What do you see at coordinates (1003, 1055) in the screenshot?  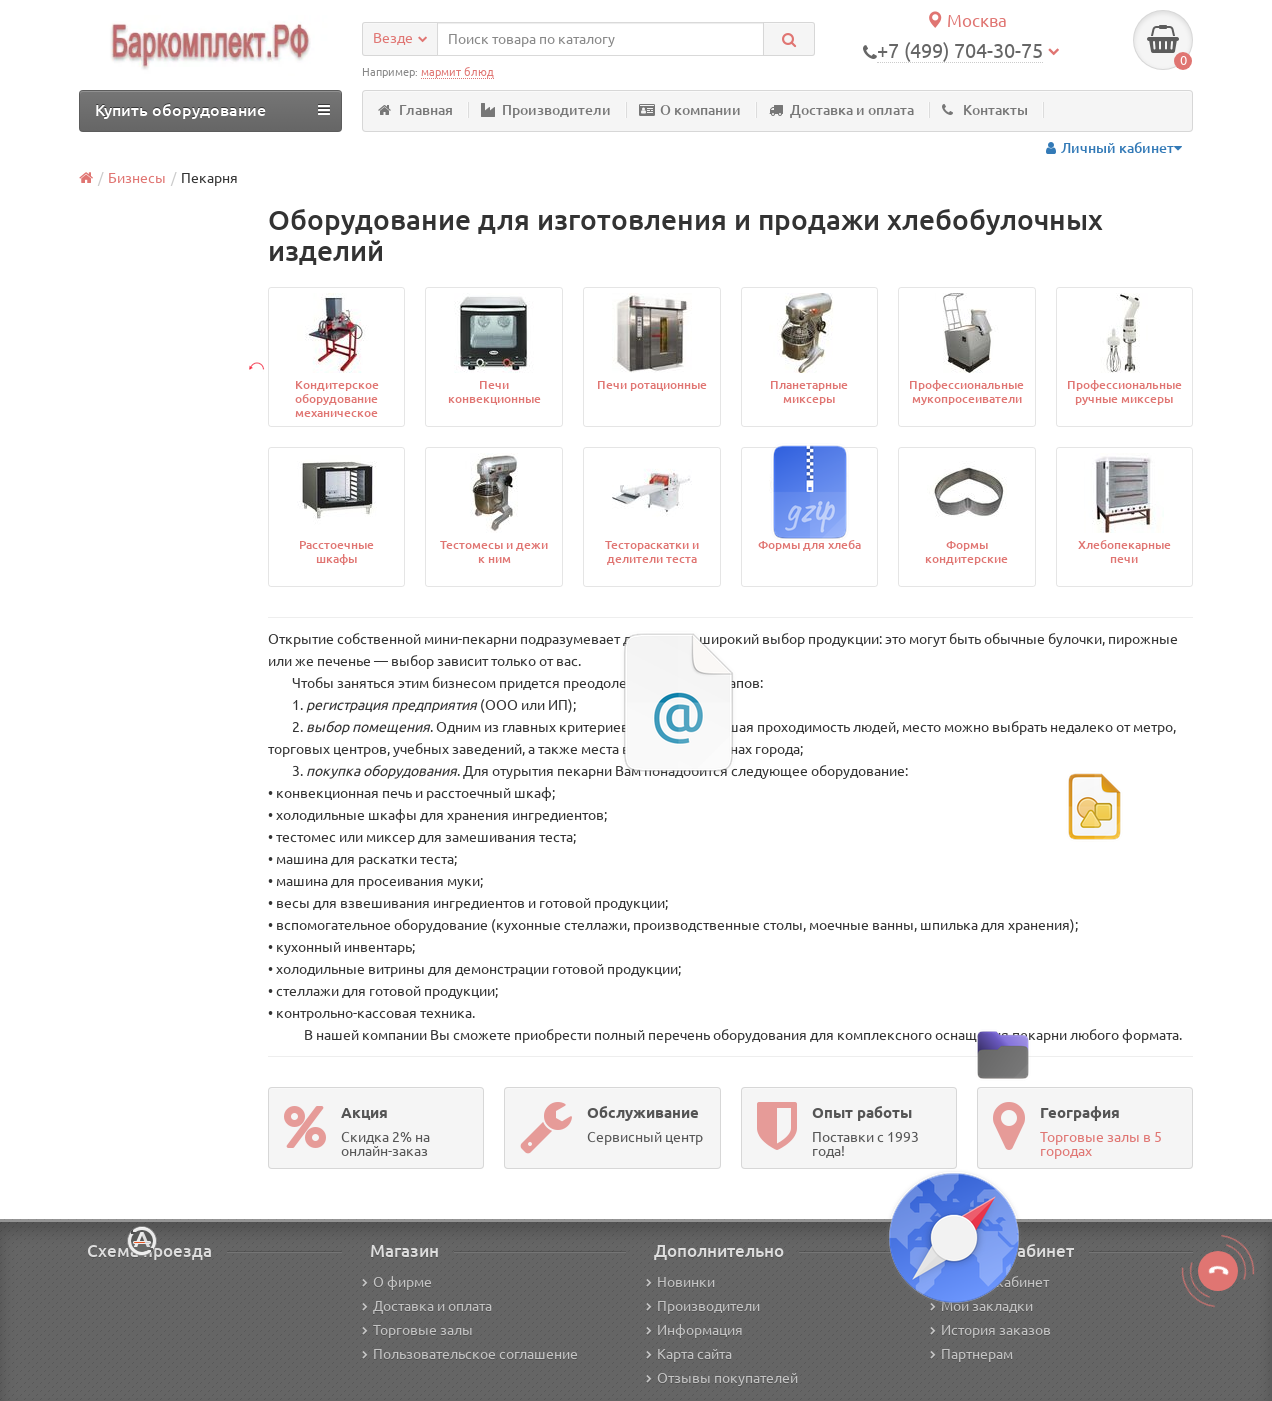 I see `an open folder in the file system` at bounding box center [1003, 1055].